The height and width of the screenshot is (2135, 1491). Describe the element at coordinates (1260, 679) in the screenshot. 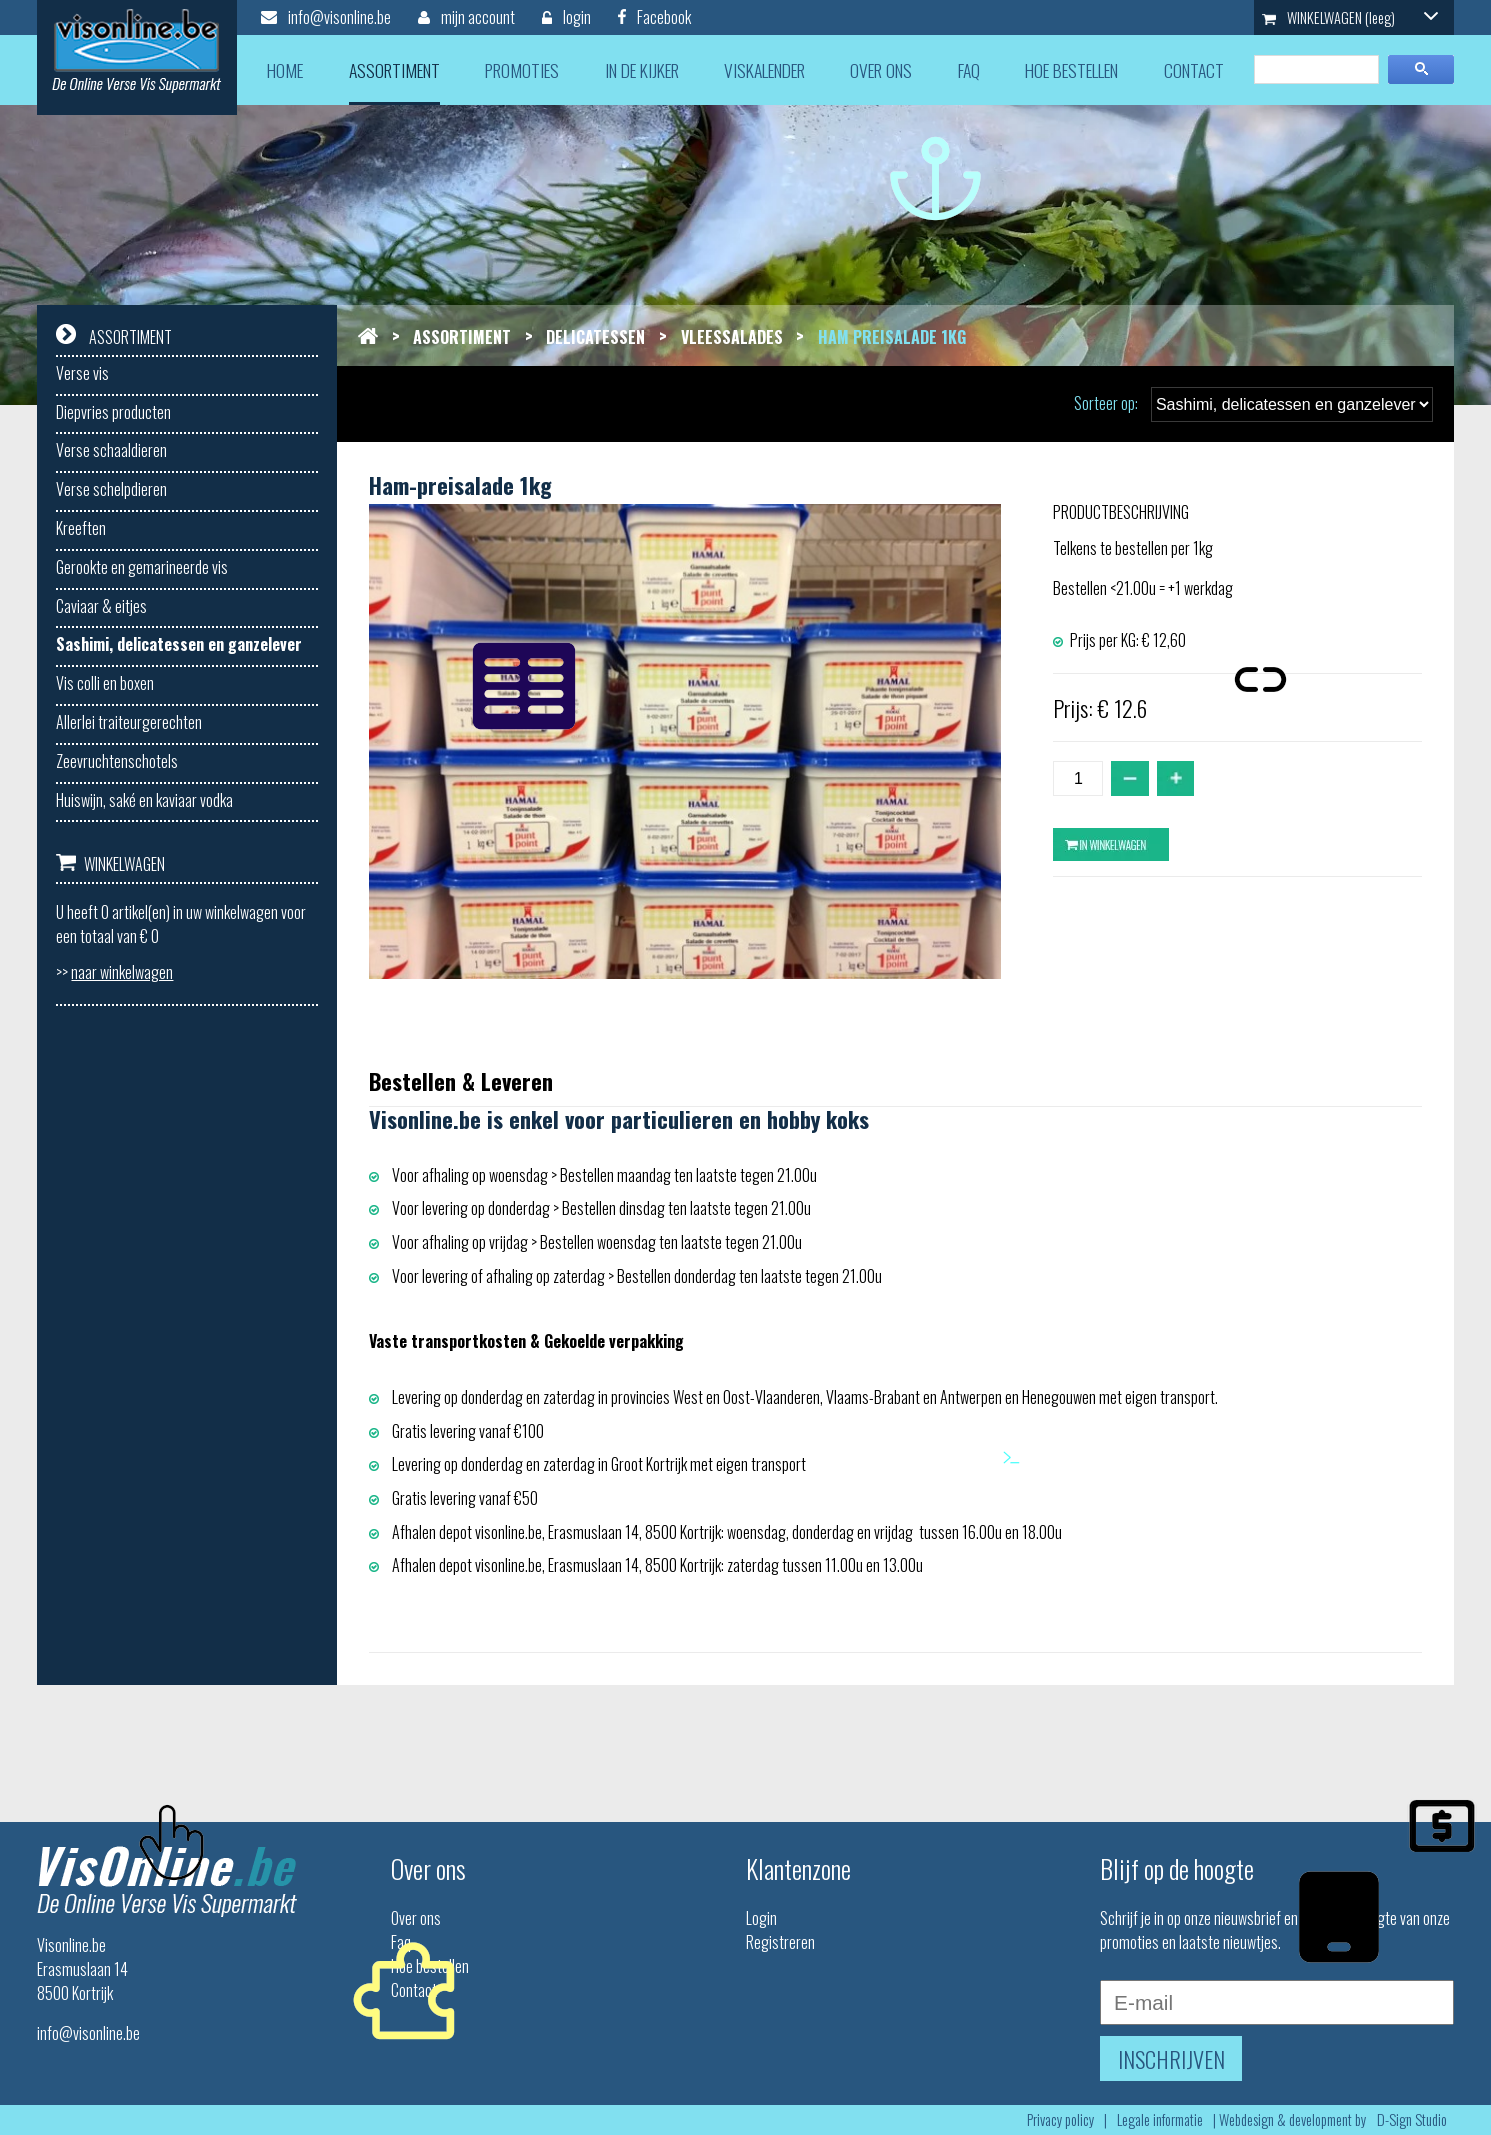

I see `unlink or disconnect a shared item` at that location.